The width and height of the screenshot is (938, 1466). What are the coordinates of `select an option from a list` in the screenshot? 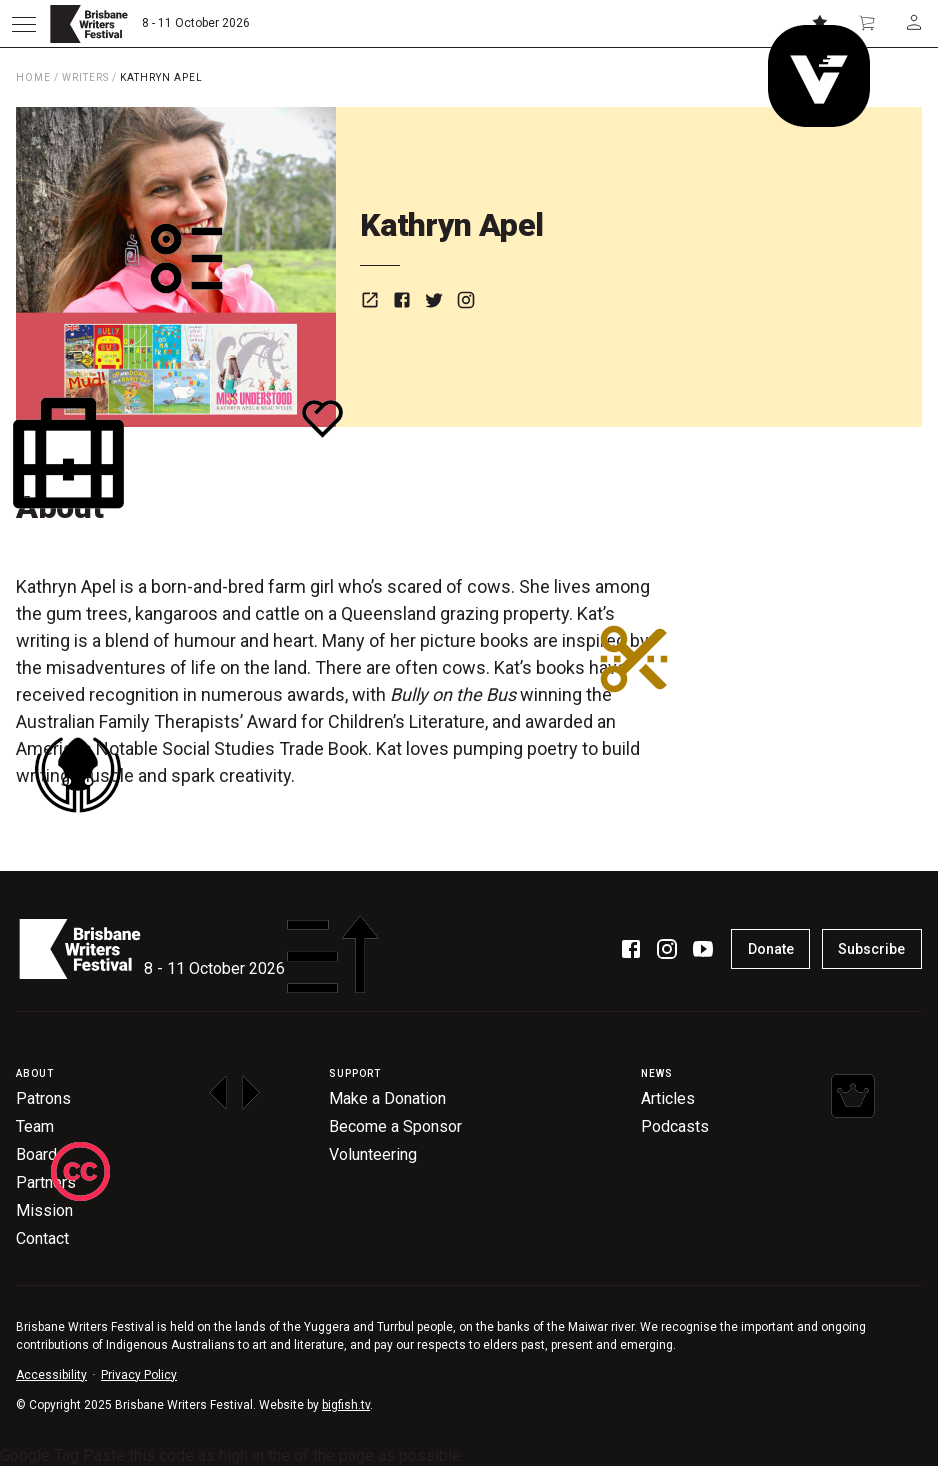 It's located at (187, 258).